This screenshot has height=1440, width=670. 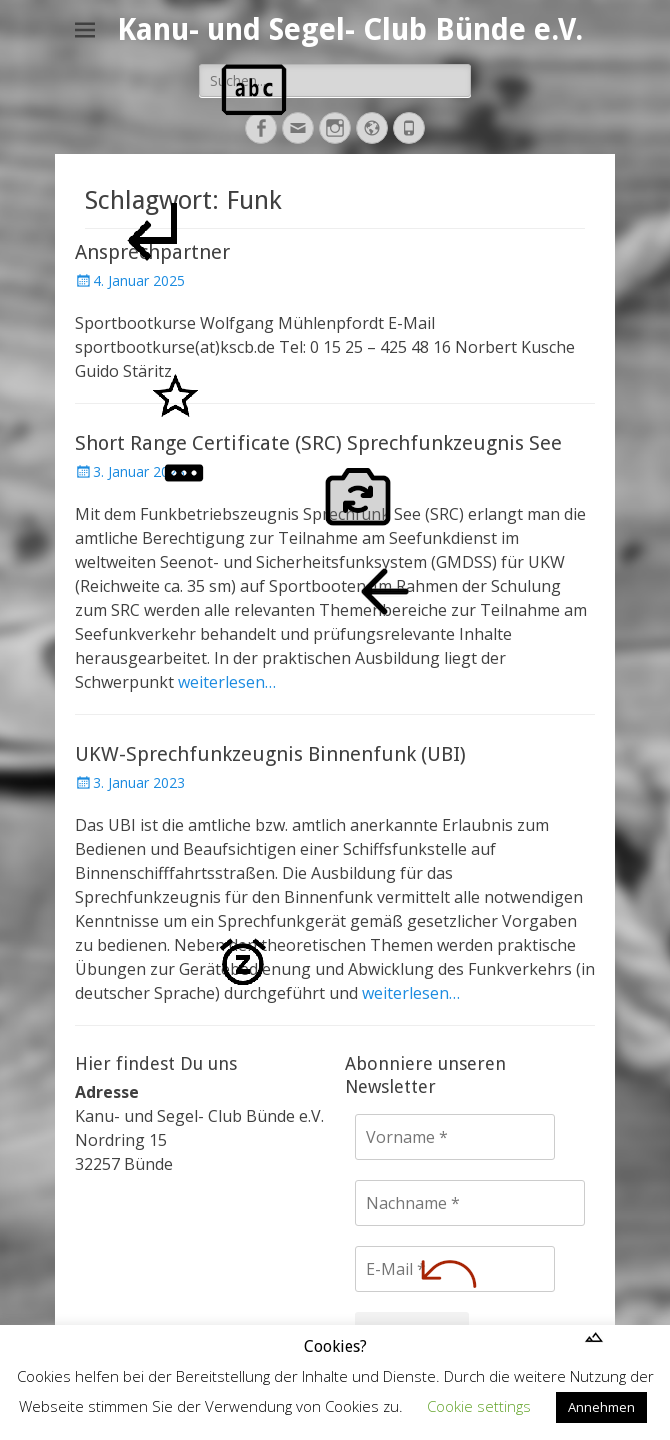 What do you see at coordinates (254, 92) in the screenshot?
I see `indicates a string variable or text data type` at bounding box center [254, 92].